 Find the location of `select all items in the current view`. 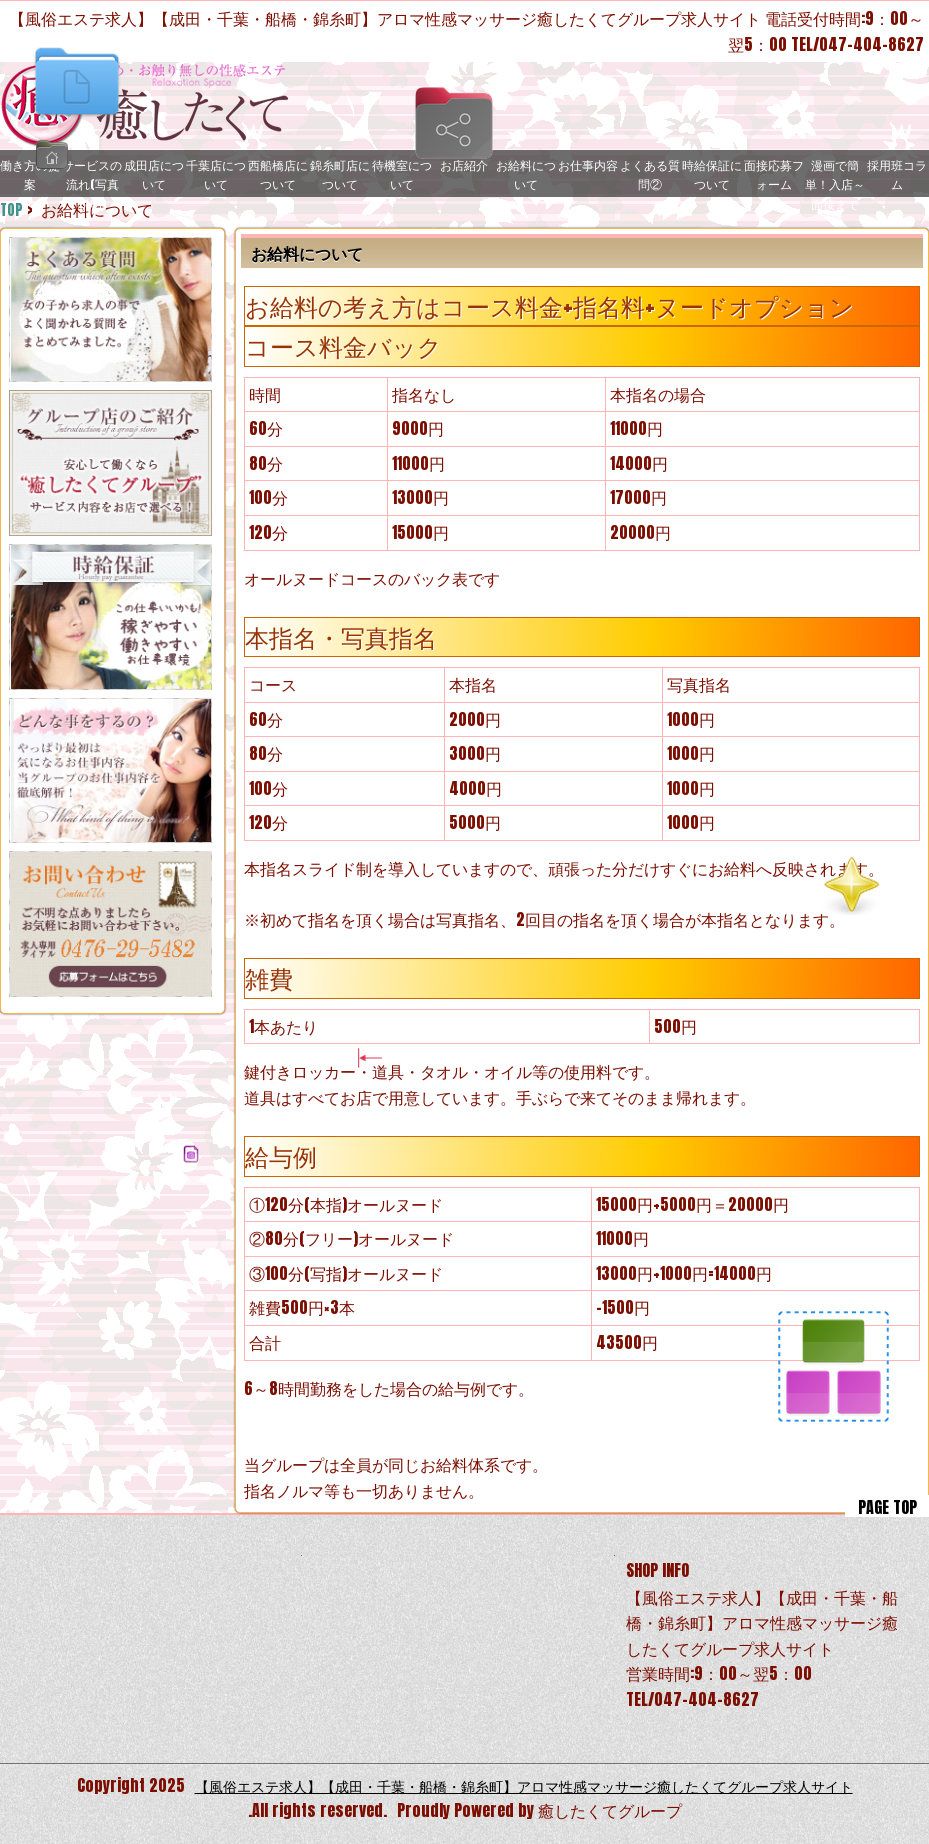

select all items in the current view is located at coordinates (833, 1366).